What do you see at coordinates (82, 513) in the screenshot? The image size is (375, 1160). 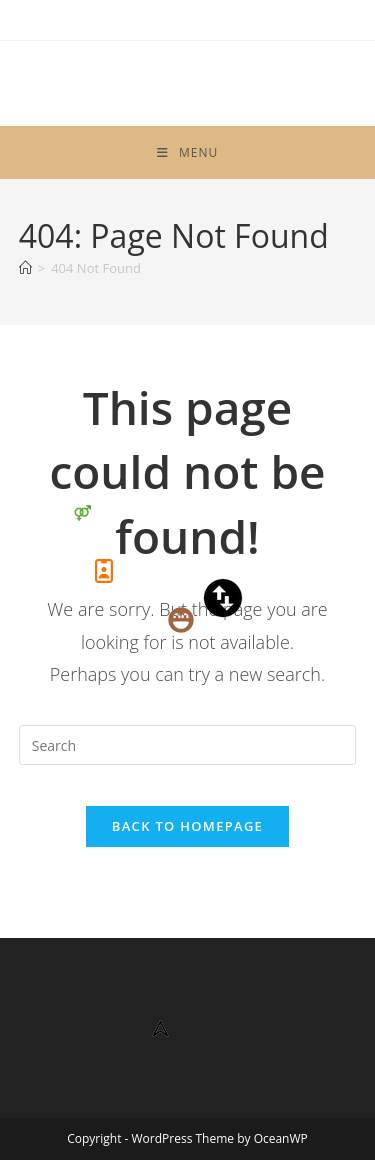 I see `indicates gender or sex selection options` at bounding box center [82, 513].